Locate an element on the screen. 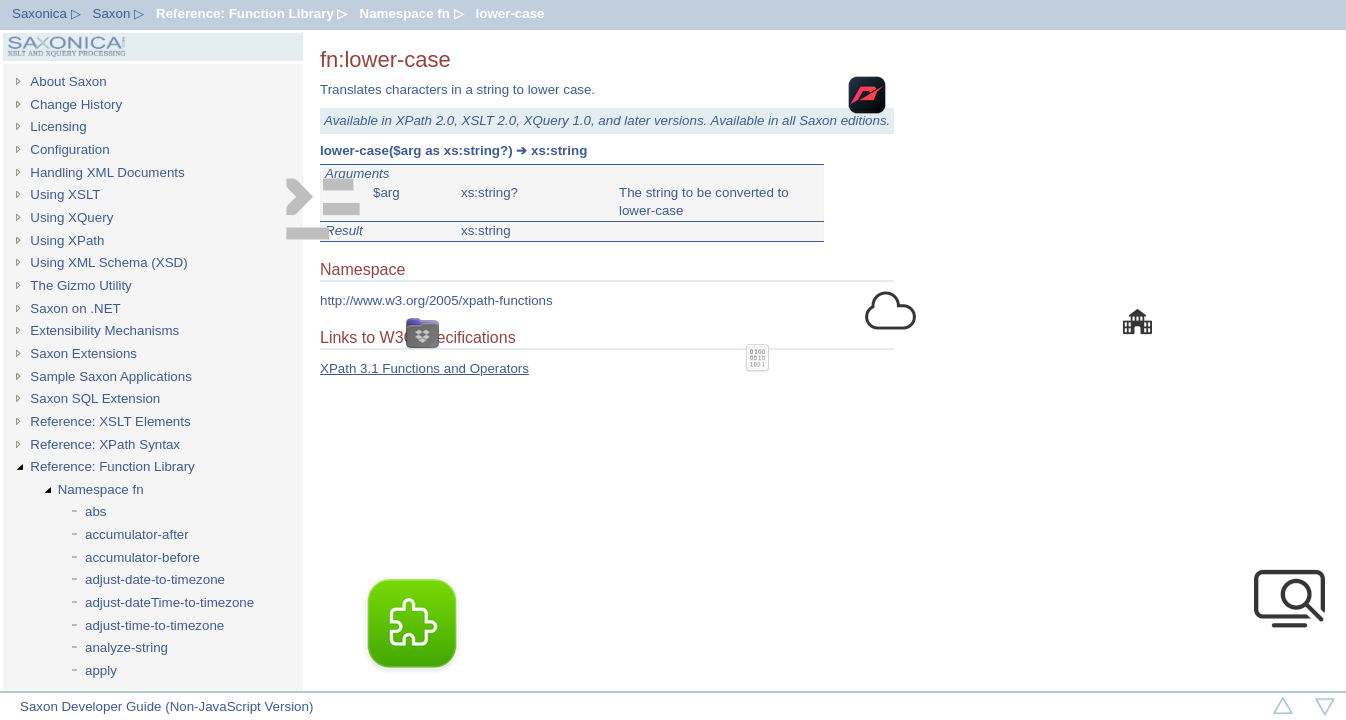 Image resolution: width=1346 pixels, height=720 pixels. launch need for speed payback is located at coordinates (867, 95).